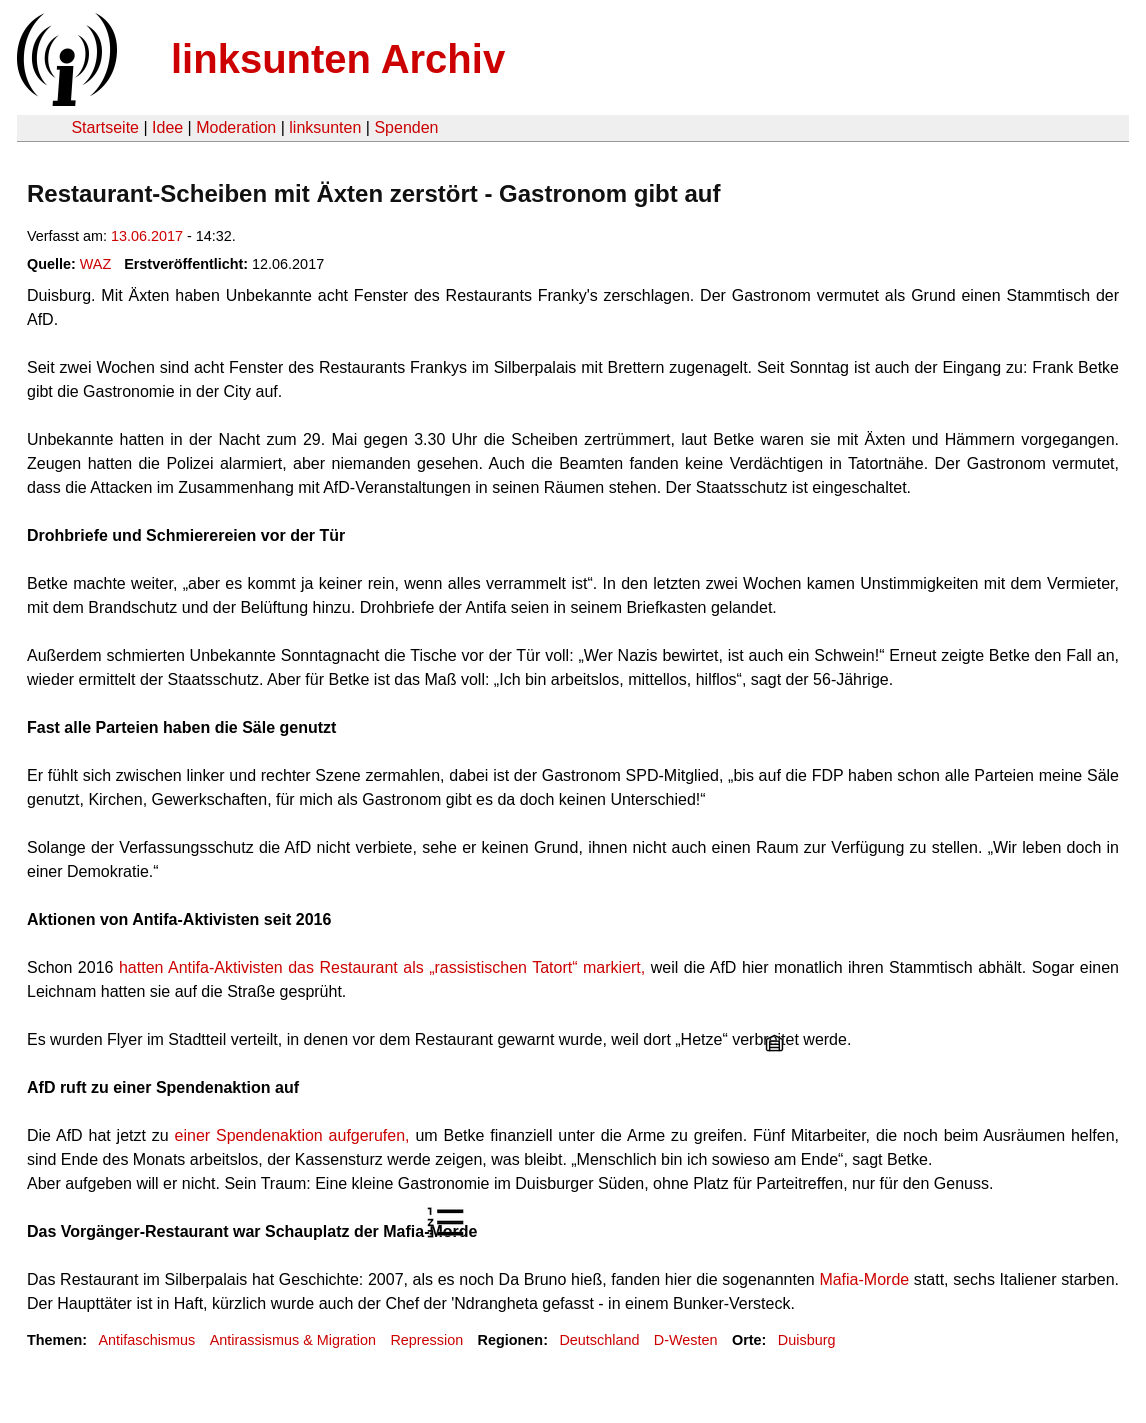  I want to click on create a numbered list, so click(446, 1222).